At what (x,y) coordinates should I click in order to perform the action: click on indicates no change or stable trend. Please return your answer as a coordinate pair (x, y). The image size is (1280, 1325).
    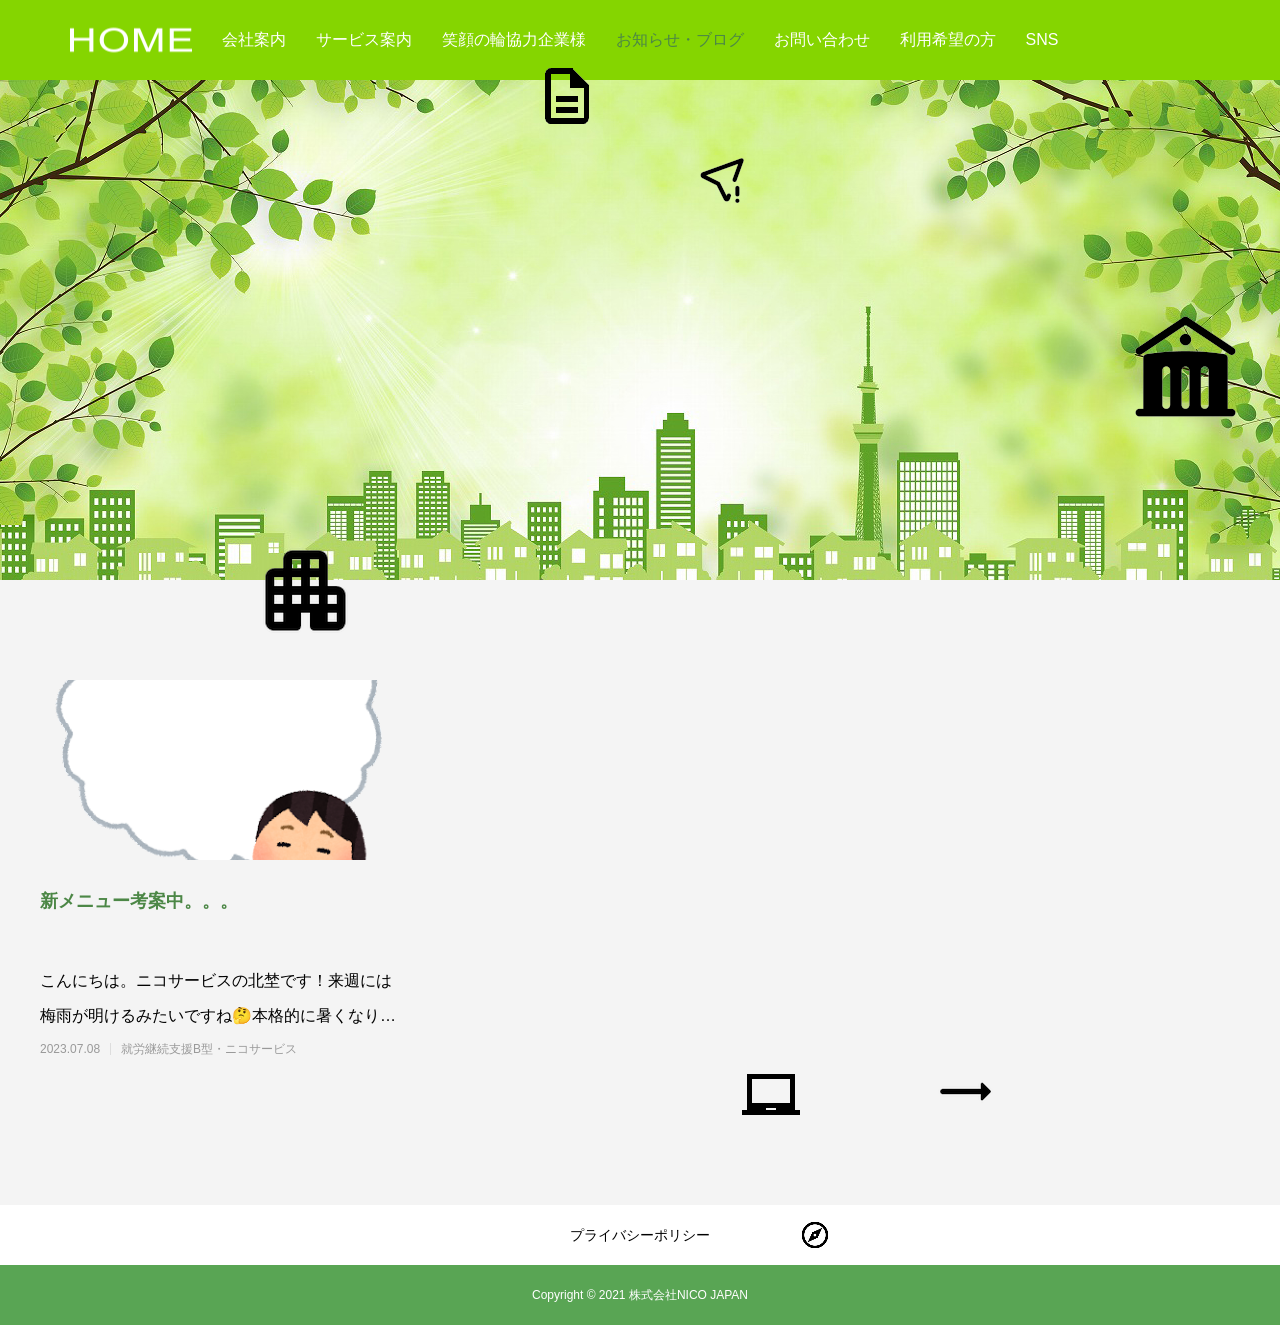
    Looking at the image, I should click on (964, 1091).